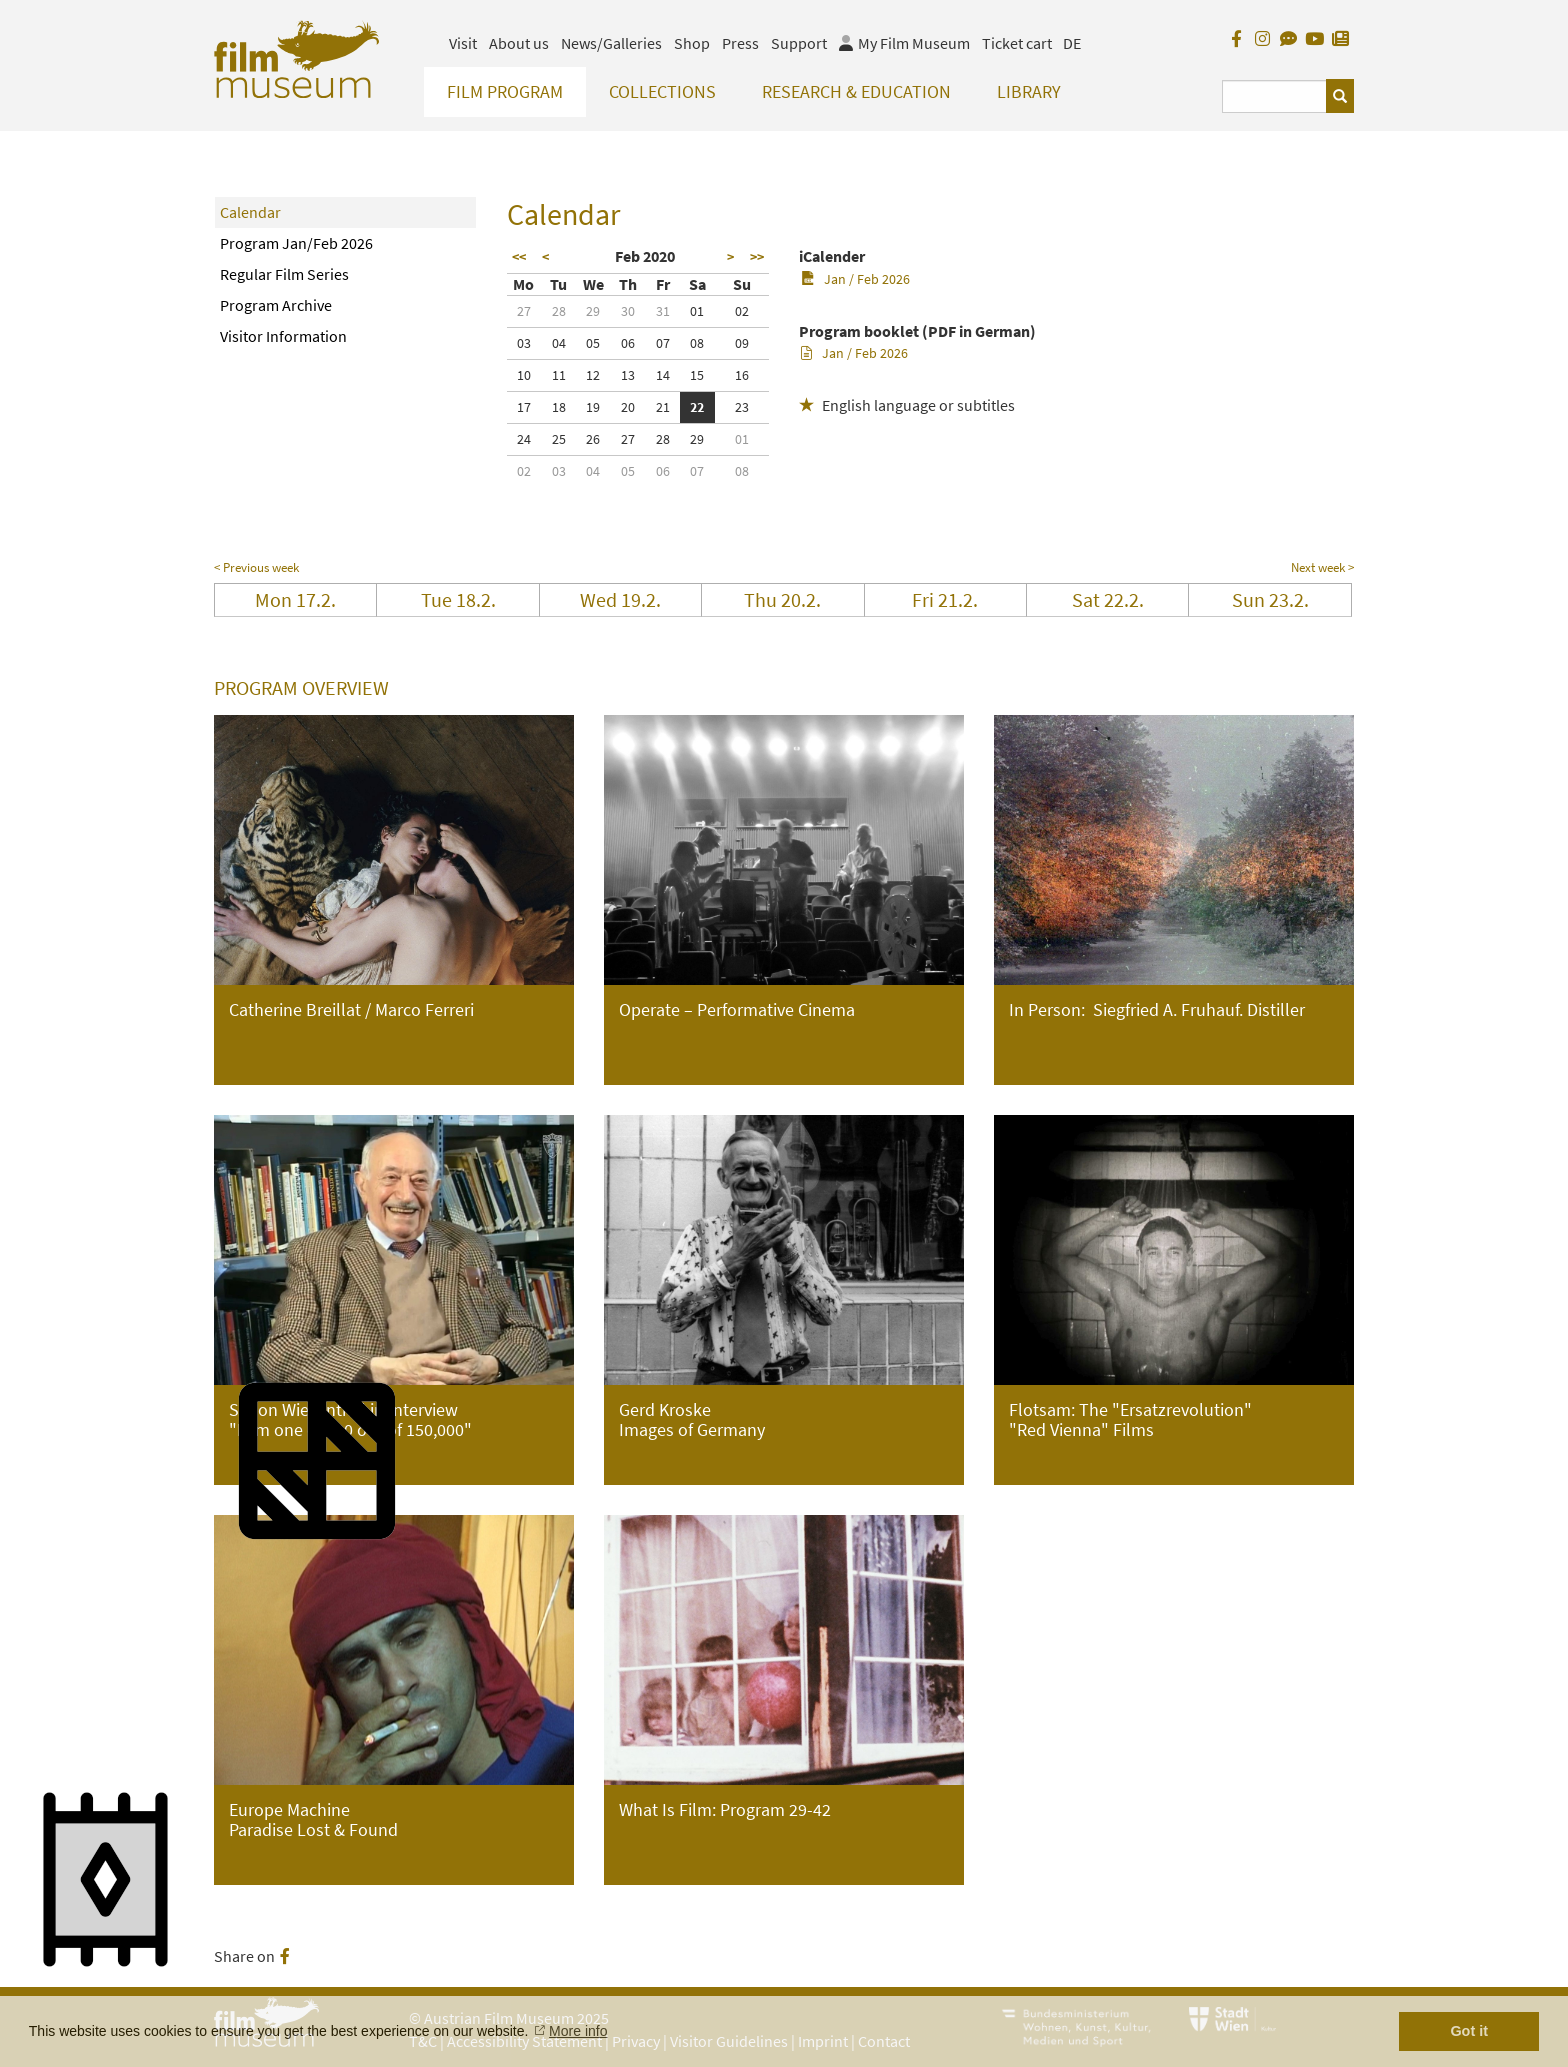  What do you see at coordinates (105, 1879) in the screenshot?
I see `browse rugs or floor decor in a home furnishing app` at bounding box center [105, 1879].